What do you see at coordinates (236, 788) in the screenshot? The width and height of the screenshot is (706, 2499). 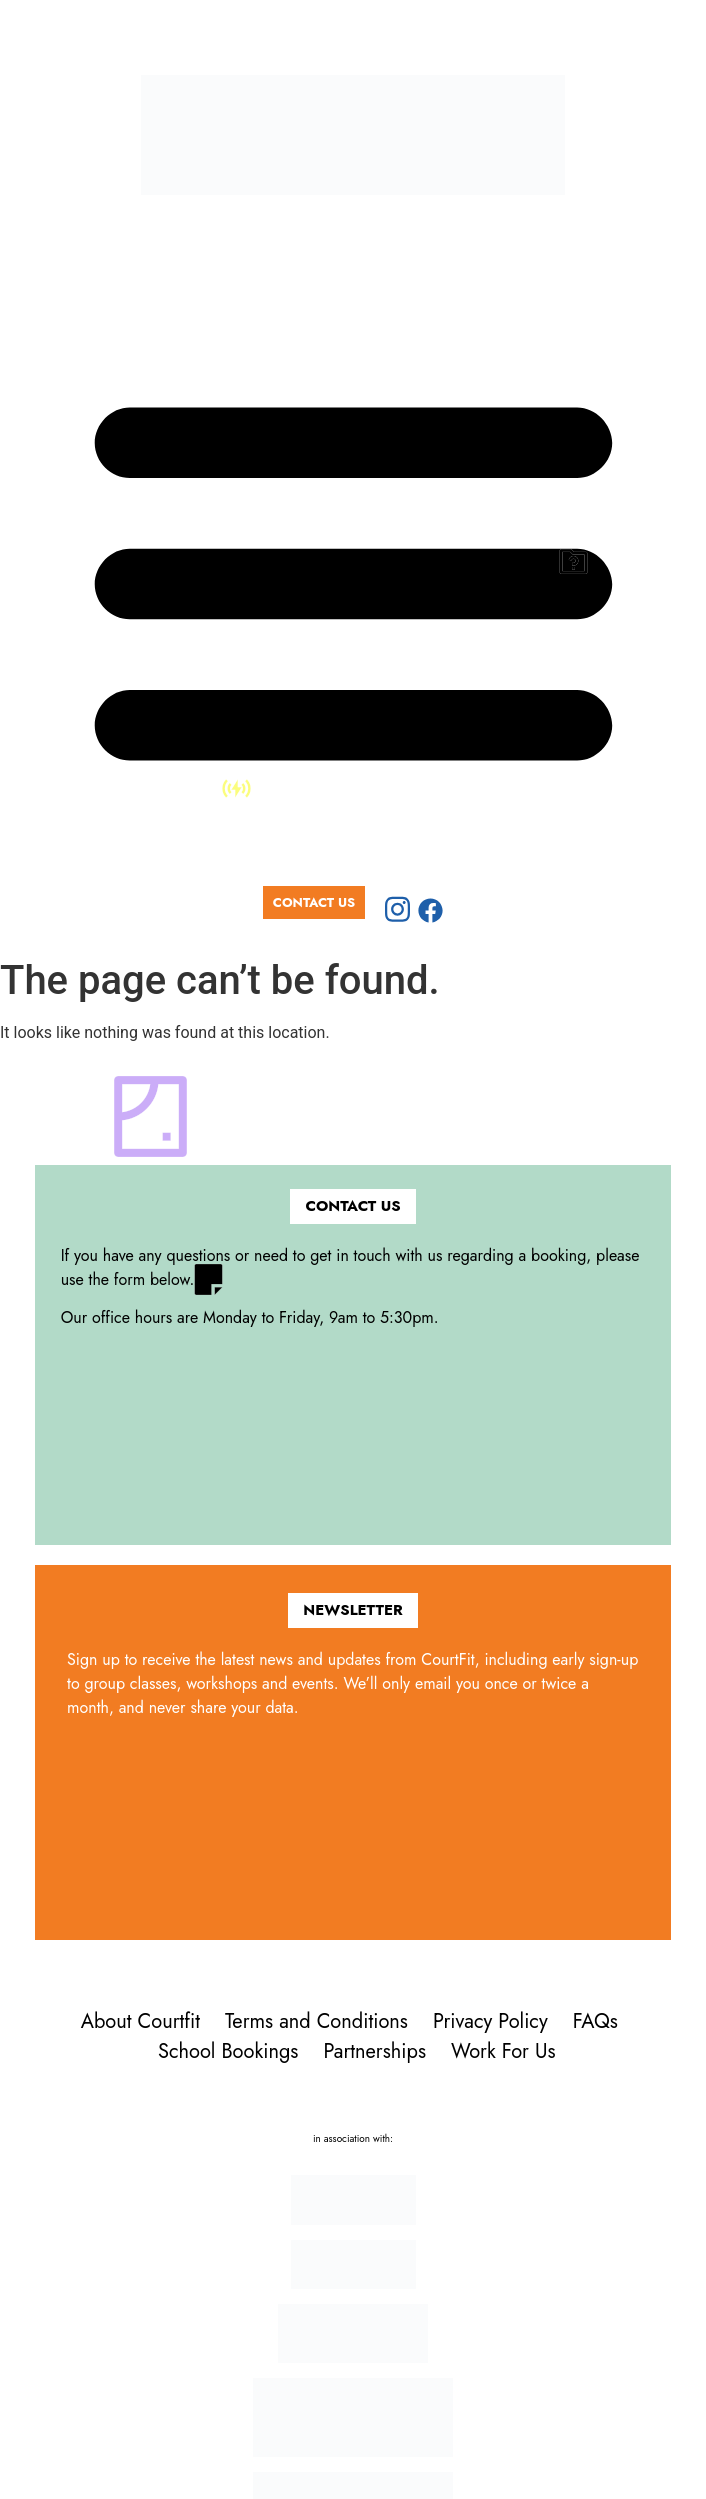 I see `indicates wireless charging is active` at bounding box center [236, 788].